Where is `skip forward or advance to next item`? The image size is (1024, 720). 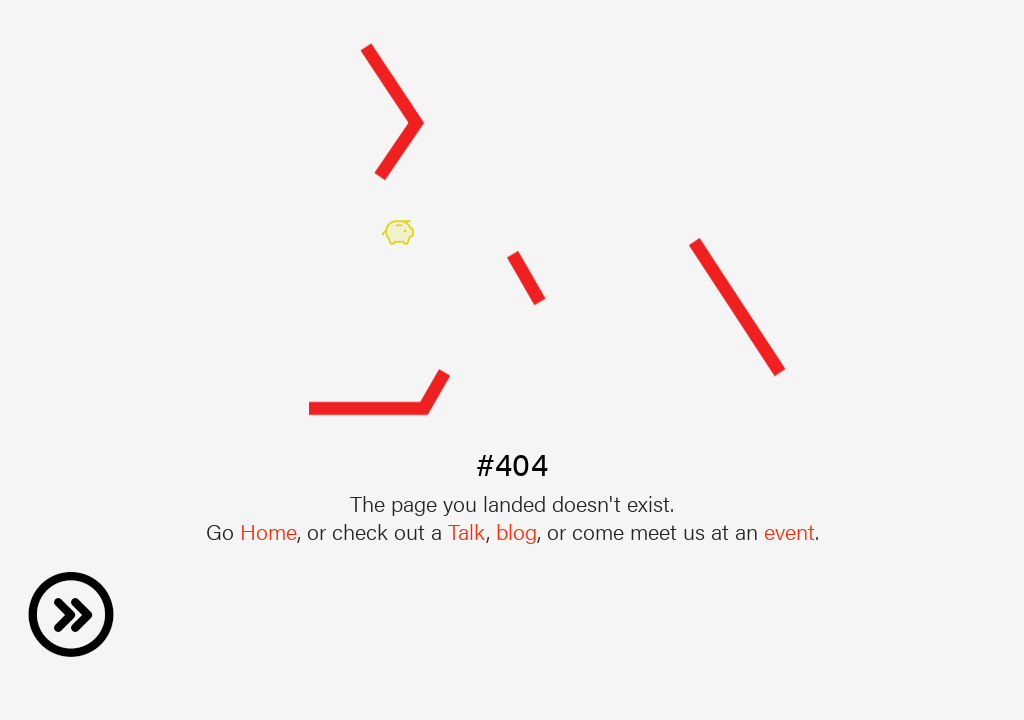
skip forward or advance to next item is located at coordinates (71, 615).